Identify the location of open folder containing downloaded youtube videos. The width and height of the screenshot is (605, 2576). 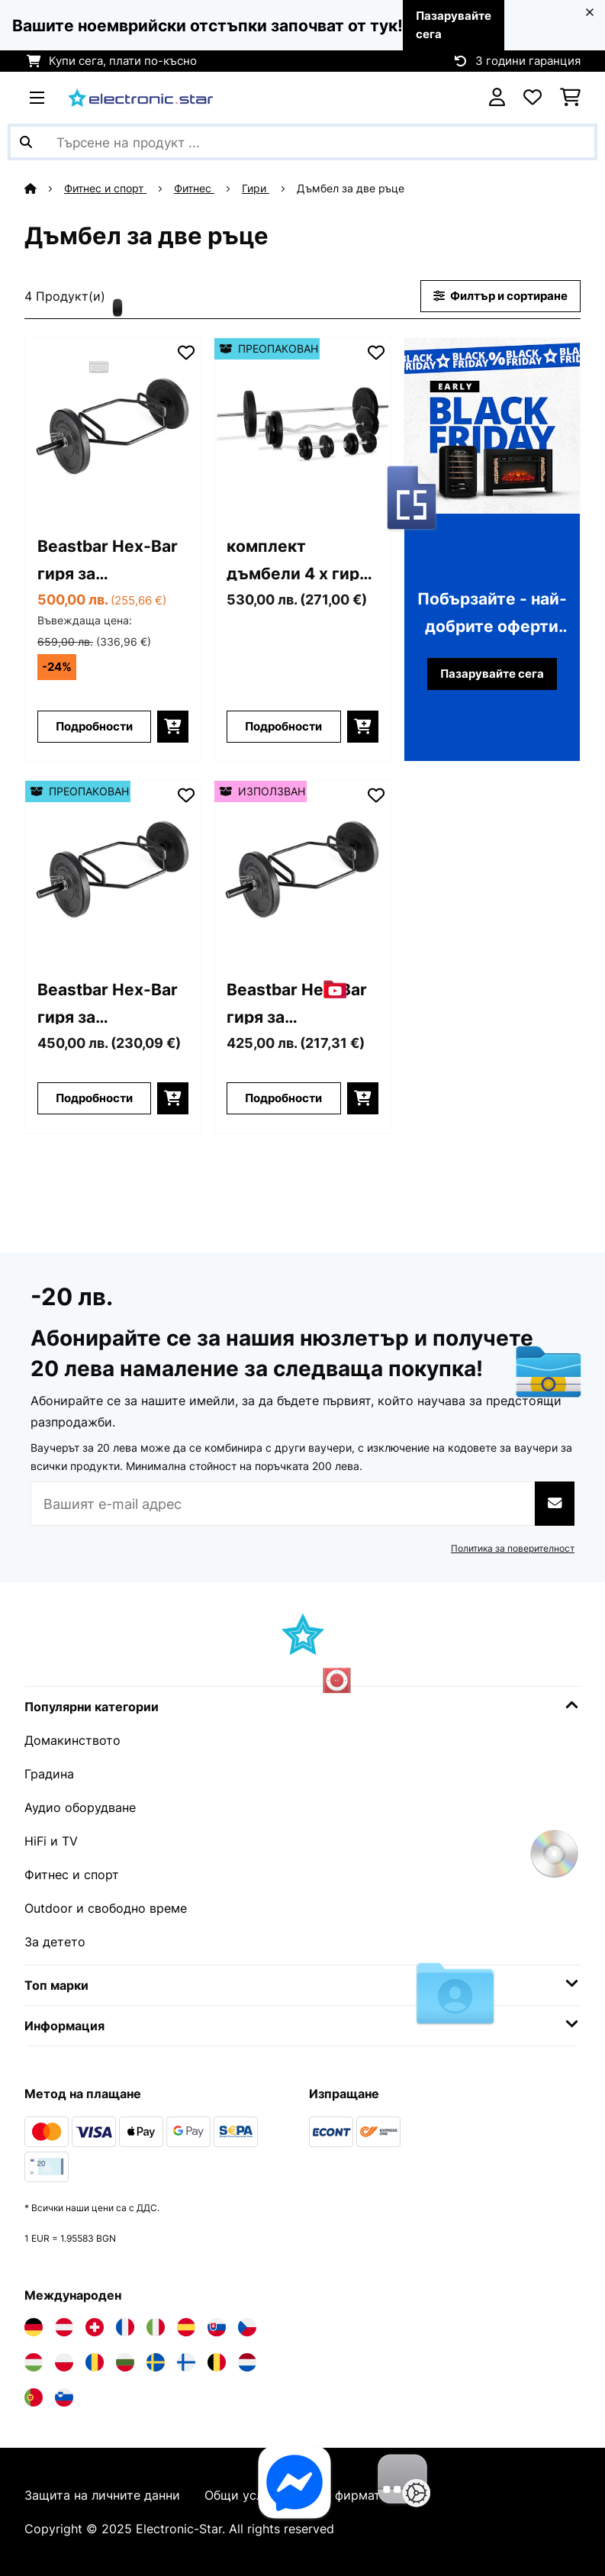
(335, 990).